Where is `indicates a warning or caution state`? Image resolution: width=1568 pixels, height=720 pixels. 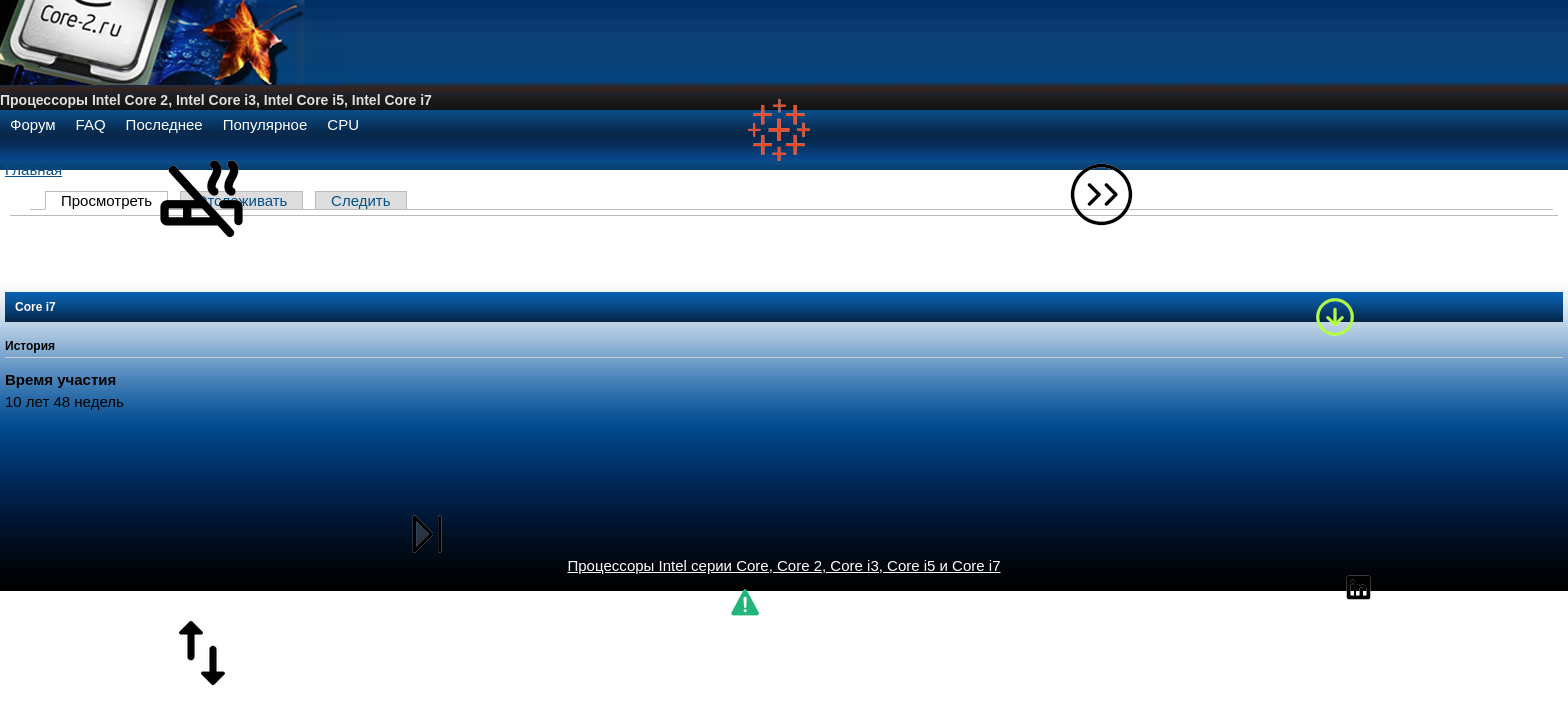 indicates a warning or caution state is located at coordinates (745, 602).